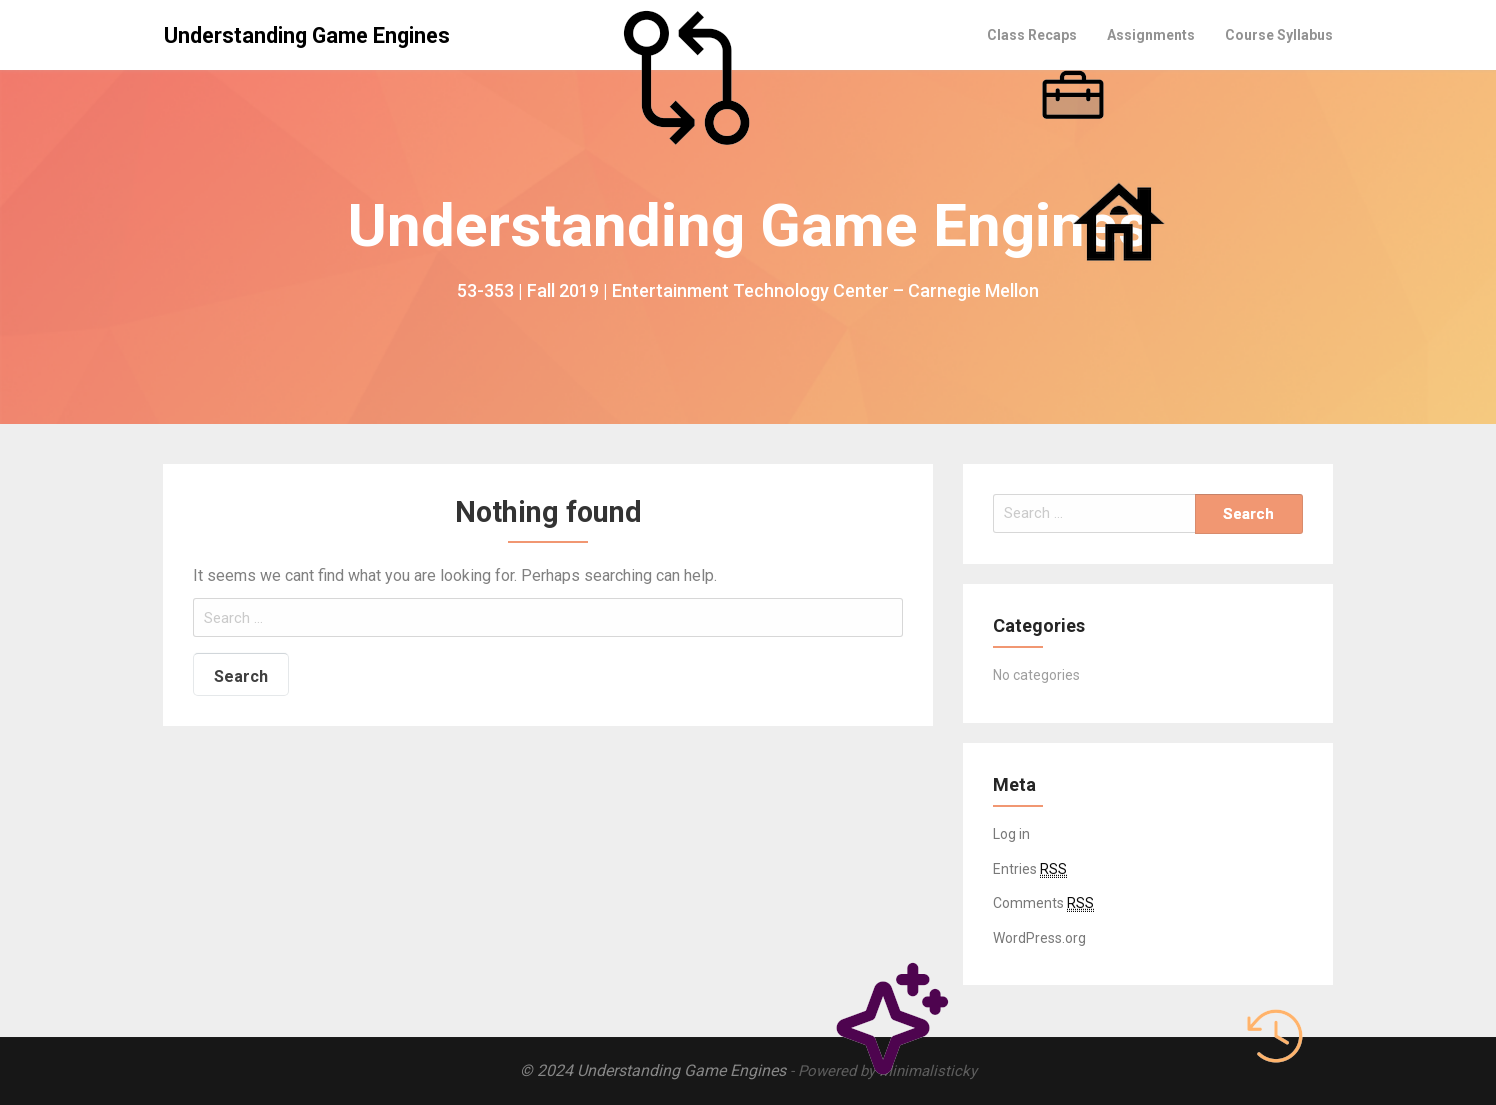  Describe the element at coordinates (1276, 1036) in the screenshot. I see `view history or recent activity` at that location.